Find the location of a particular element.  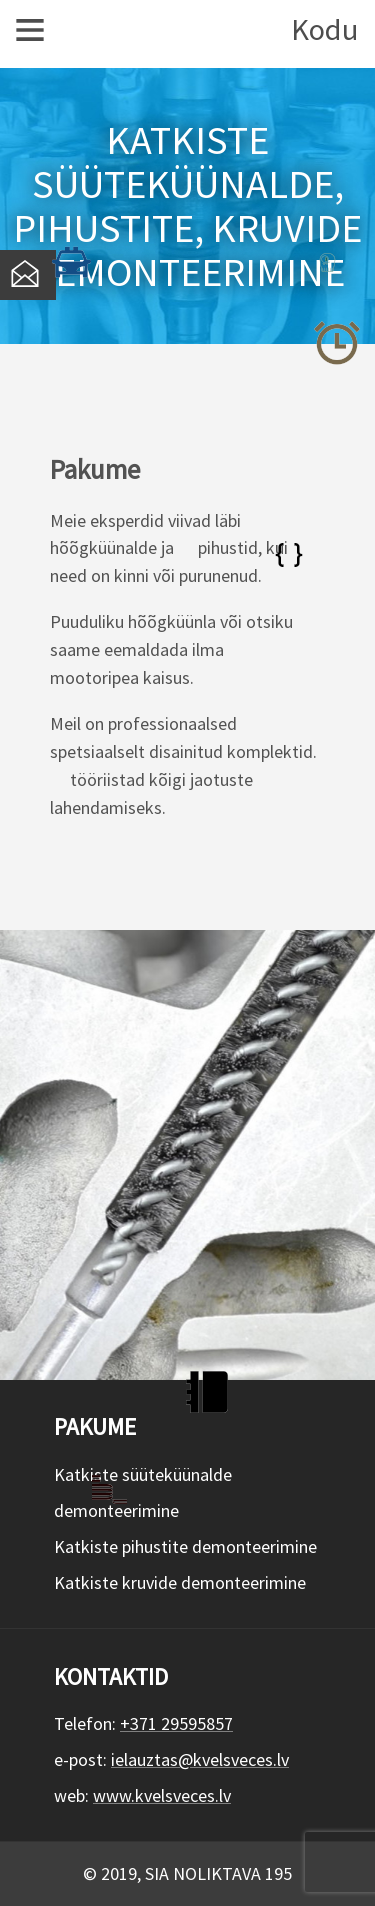

access code editor or development tools is located at coordinates (289, 555).